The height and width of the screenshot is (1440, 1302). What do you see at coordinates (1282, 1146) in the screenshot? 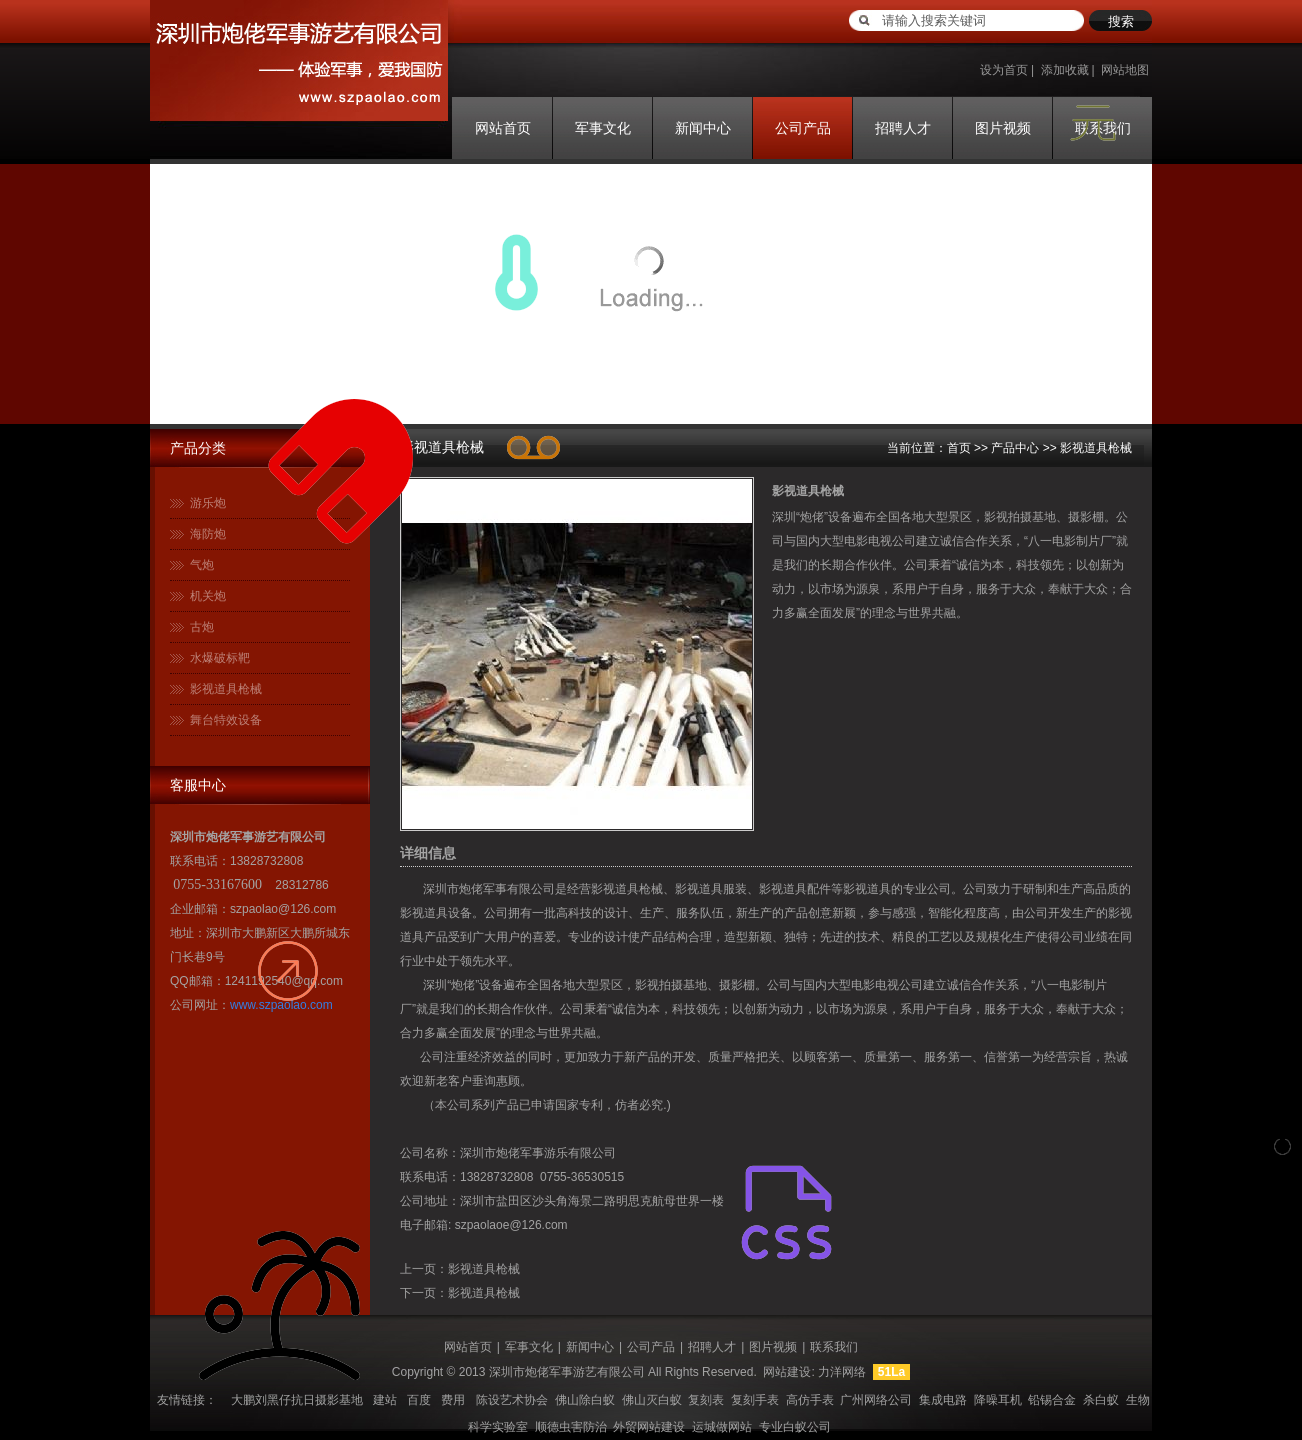
I see `loading or processing in progress` at bounding box center [1282, 1146].